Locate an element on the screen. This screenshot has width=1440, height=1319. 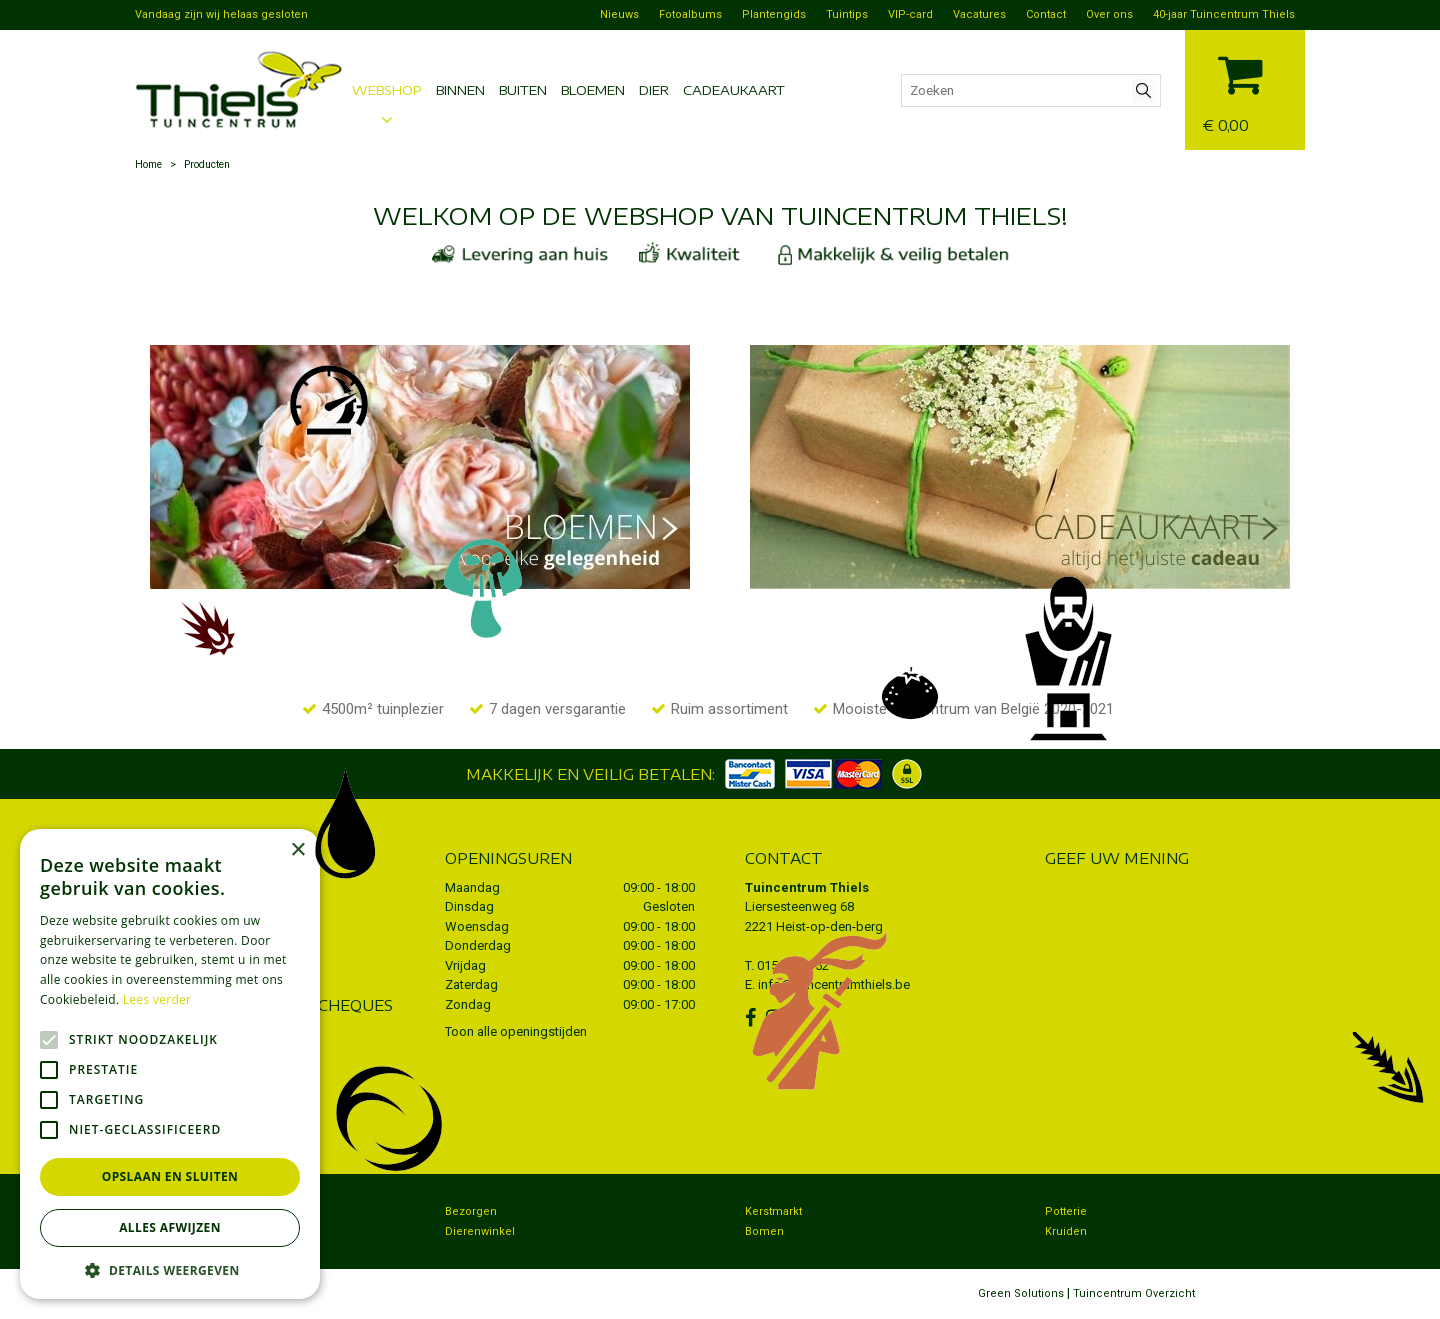
access philosophy or humanities content is located at coordinates (1068, 655).